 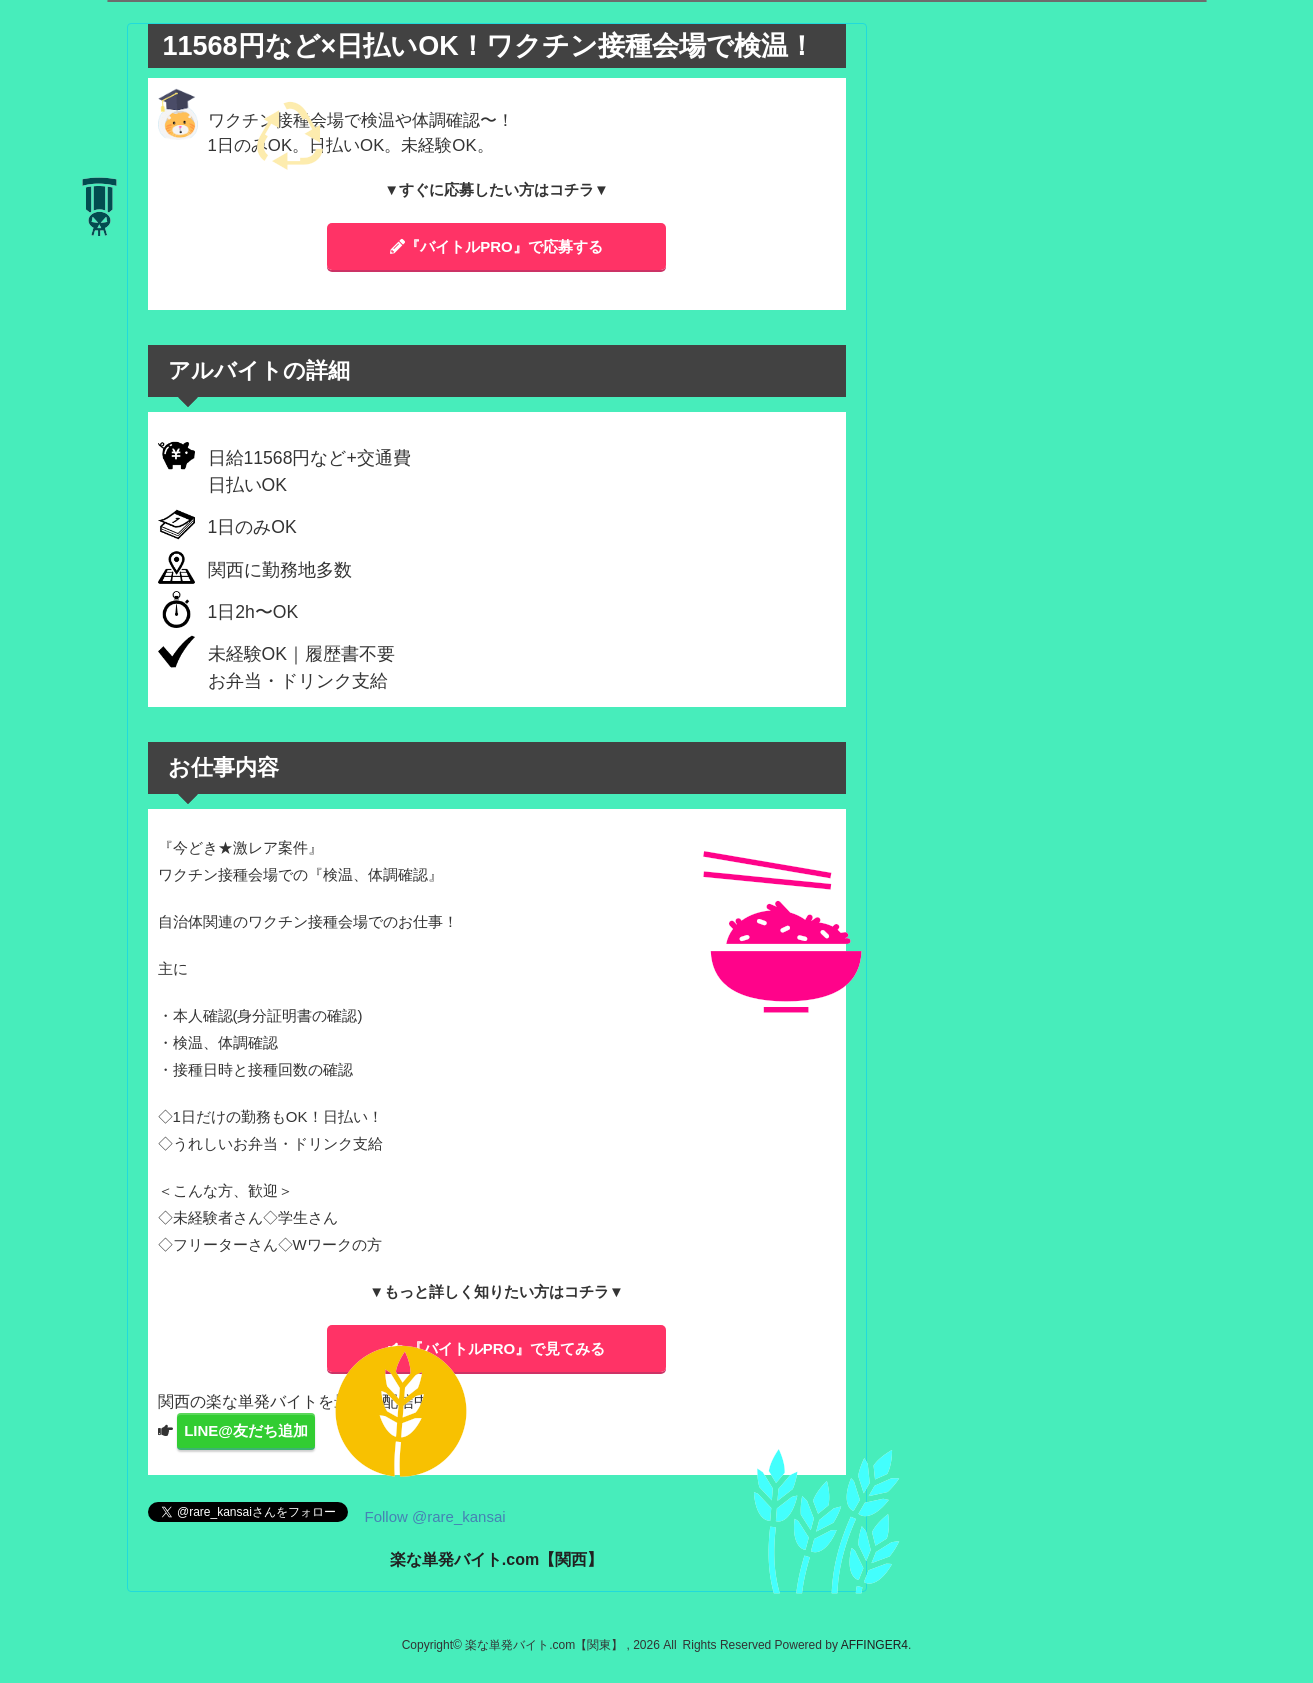 What do you see at coordinates (786, 931) in the screenshot?
I see `browse asian cuisine or rice dishes` at bounding box center [786, 931].